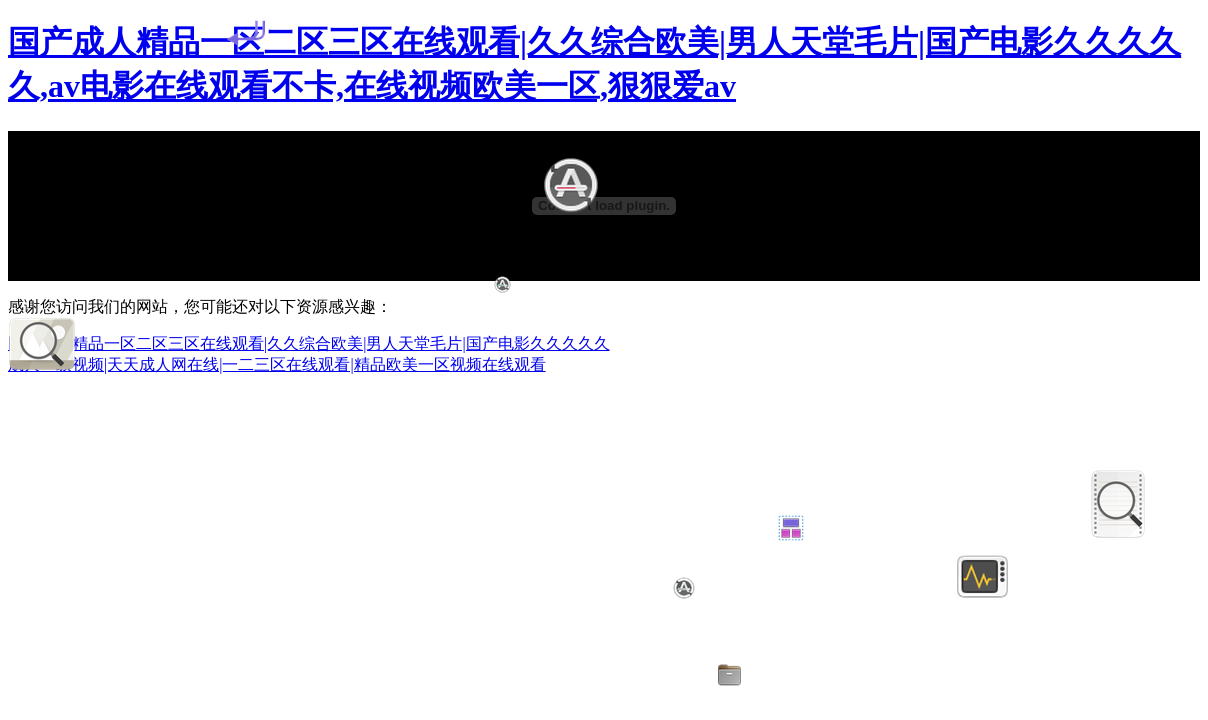 Image resolution: width=1208 pixels, height=720 pixels. I want to click on open gnome logs application, so click(1118, 504).